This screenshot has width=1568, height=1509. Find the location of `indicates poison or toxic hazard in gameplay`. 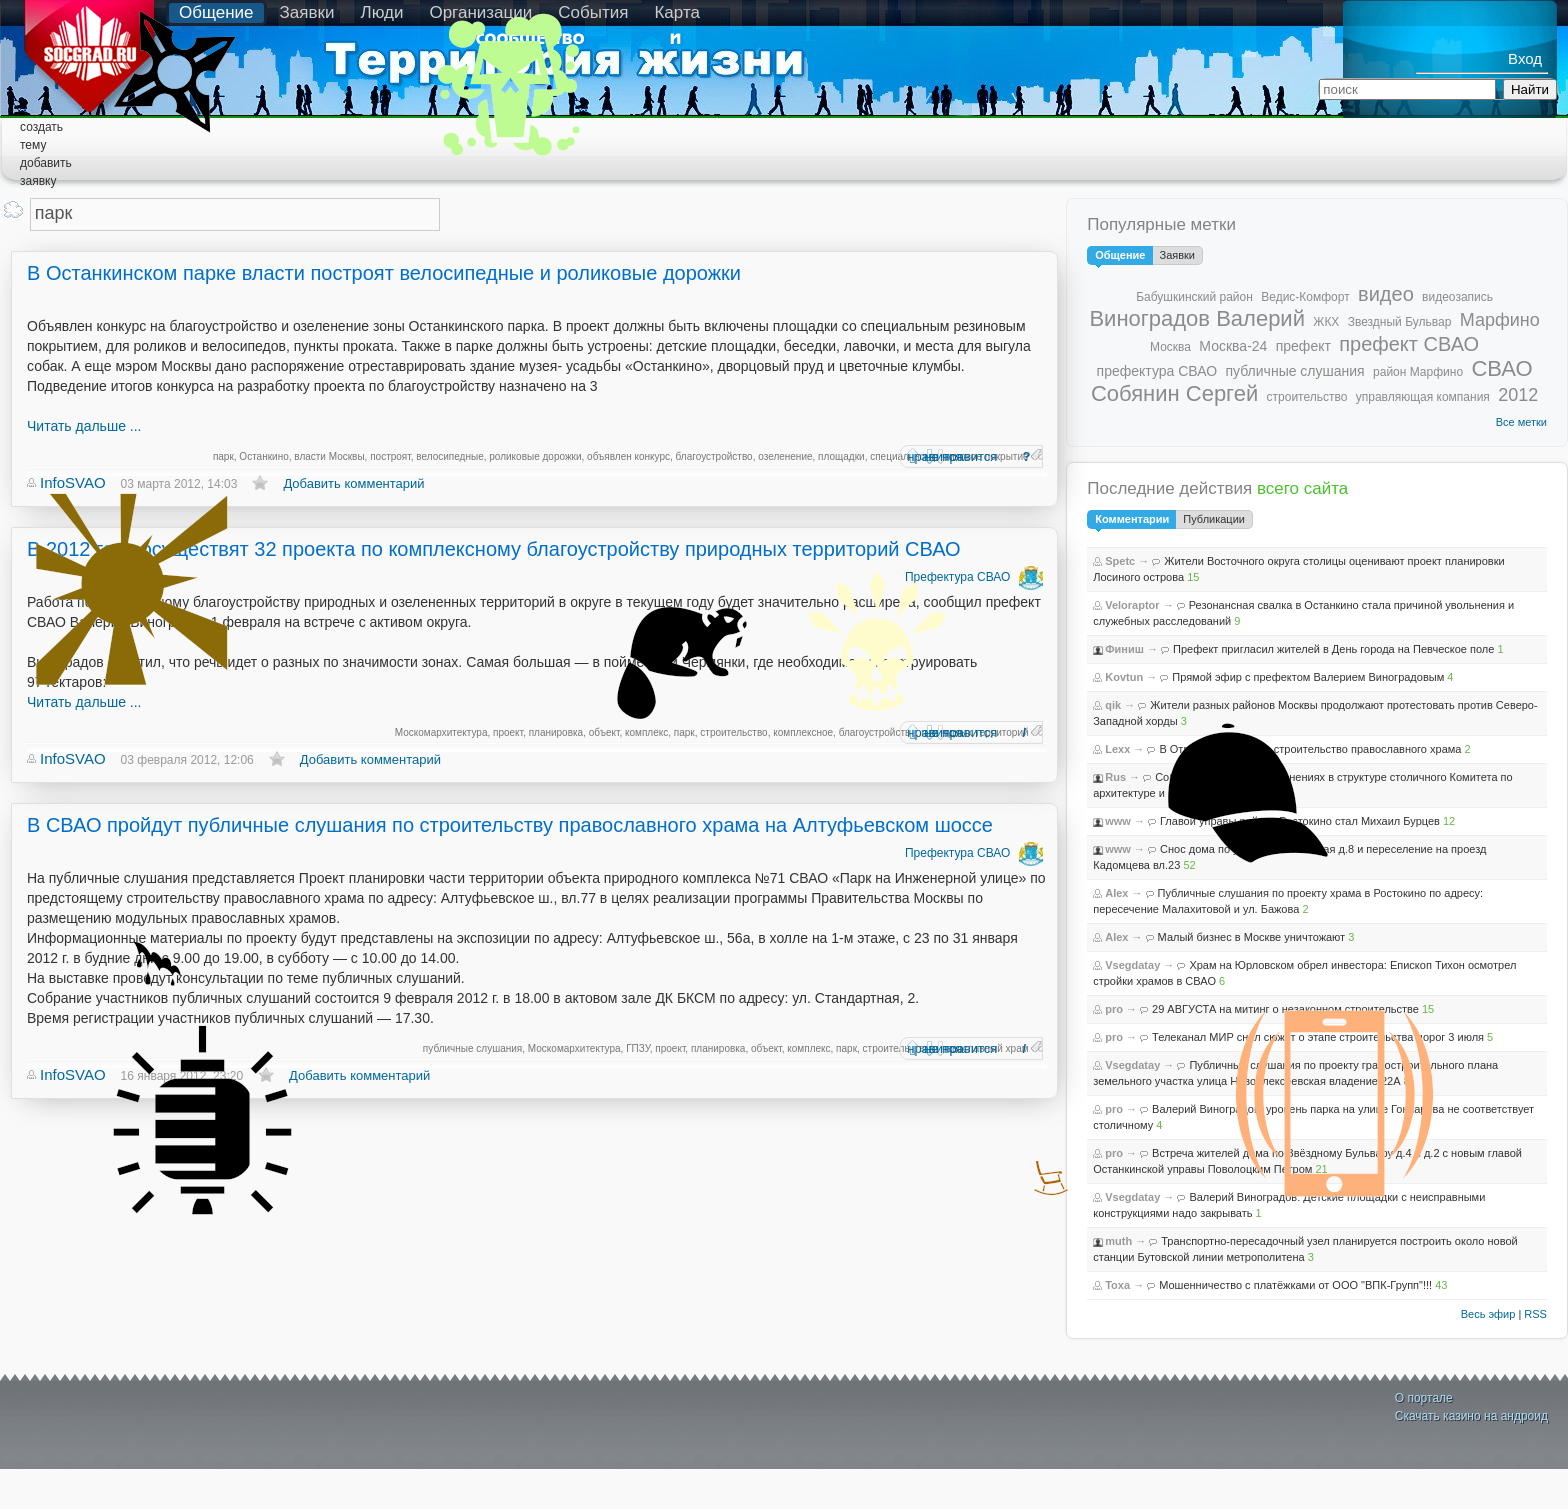

indicates poison or toxic hazard in gameplay is located at coordinates (509, 85).